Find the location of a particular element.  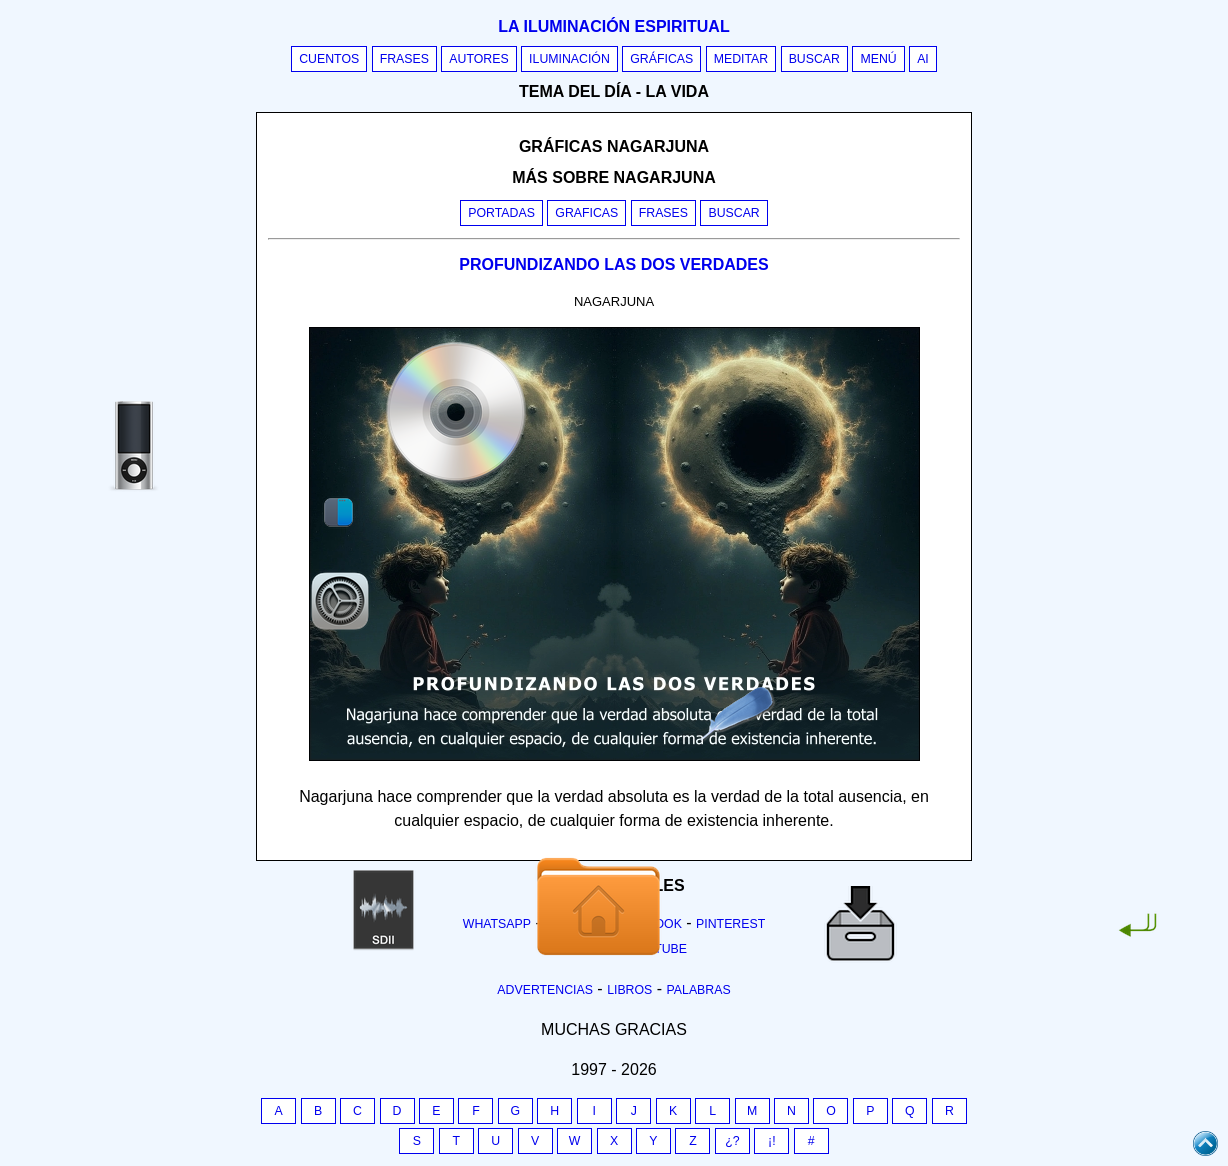

an SDII audio file in GarageBand or Logic Pro is located at coordinates (383, 911).